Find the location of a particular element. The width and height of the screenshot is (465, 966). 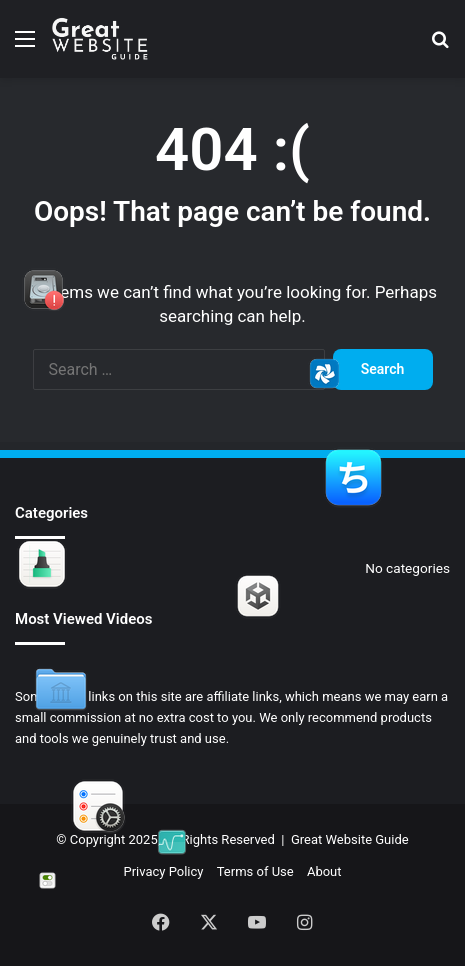

open the system library folder is located at coordinates (61, 689).